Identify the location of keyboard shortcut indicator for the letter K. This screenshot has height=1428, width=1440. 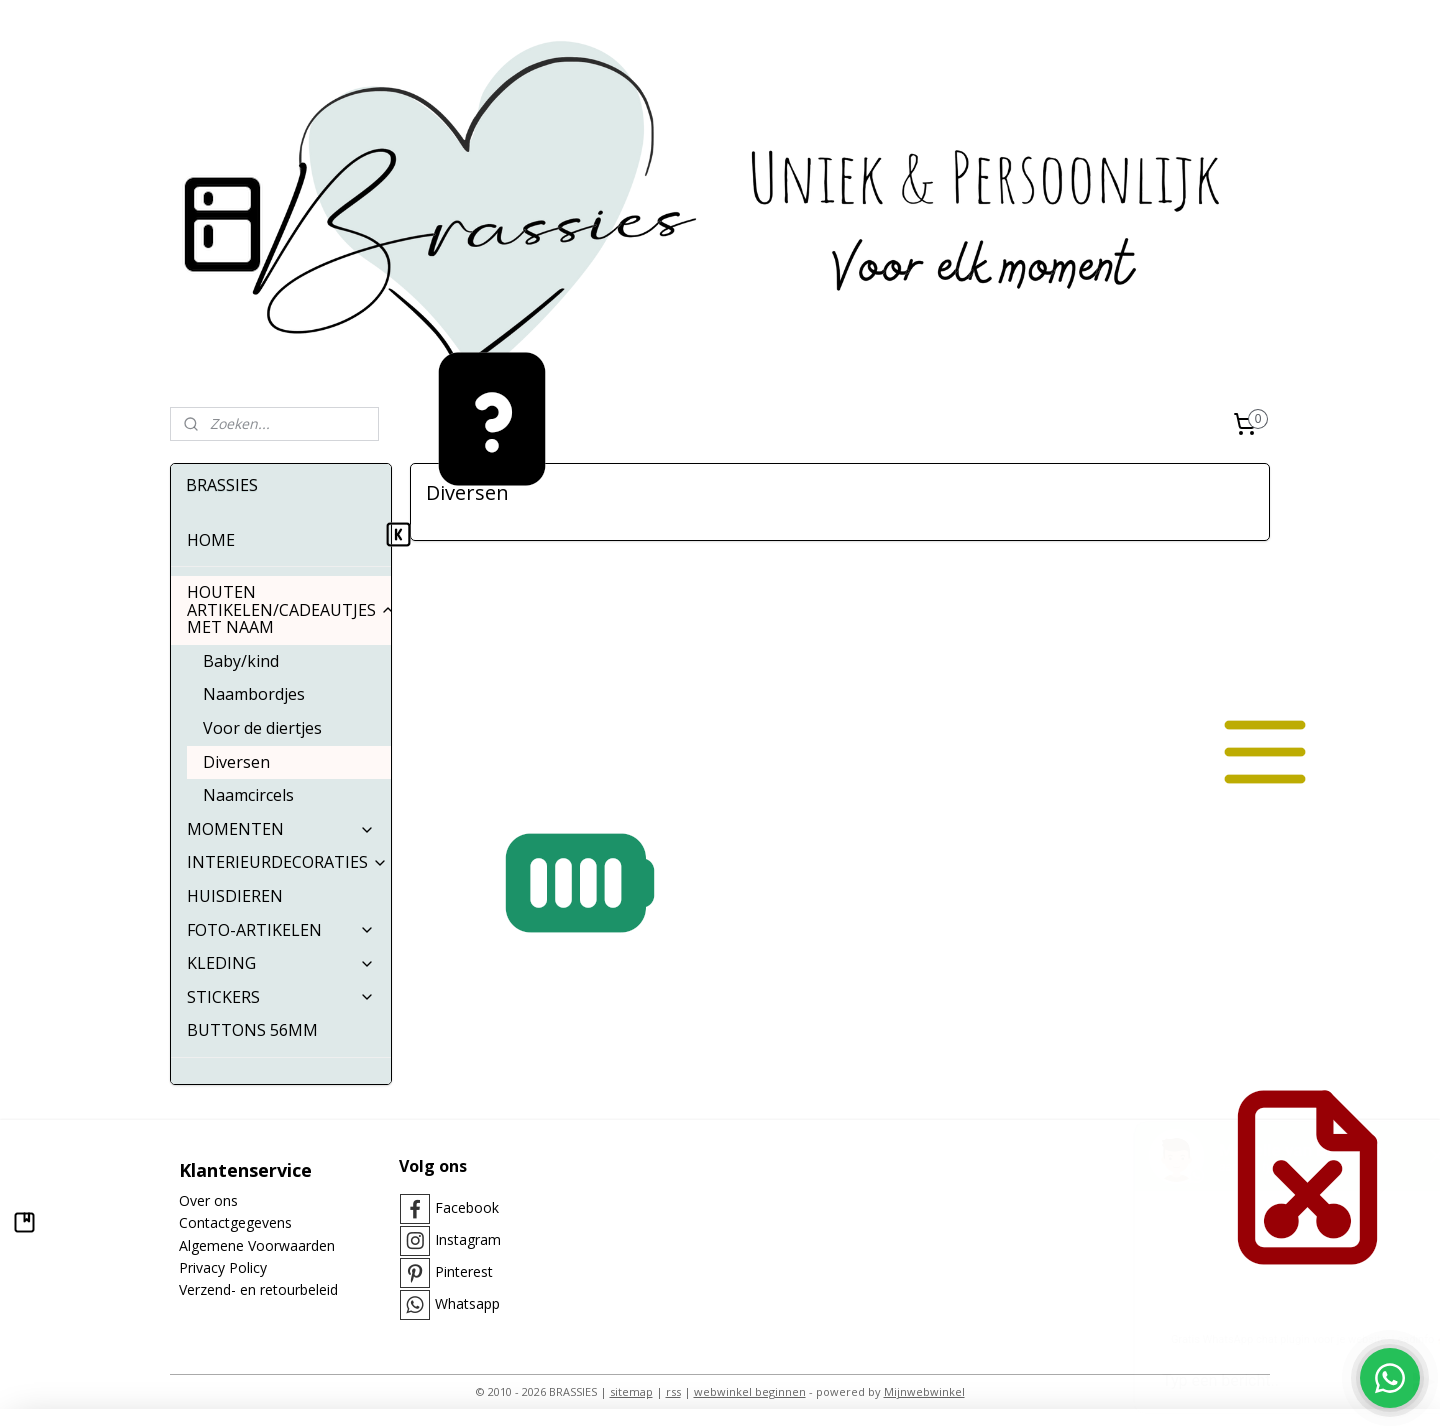
(398, 534).